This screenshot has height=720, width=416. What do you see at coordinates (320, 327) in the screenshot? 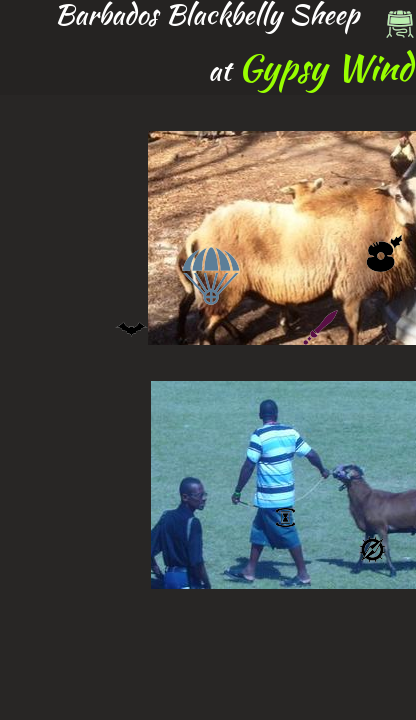
I see `select sword or melee weapon in game` at bounding box center [320, 327].